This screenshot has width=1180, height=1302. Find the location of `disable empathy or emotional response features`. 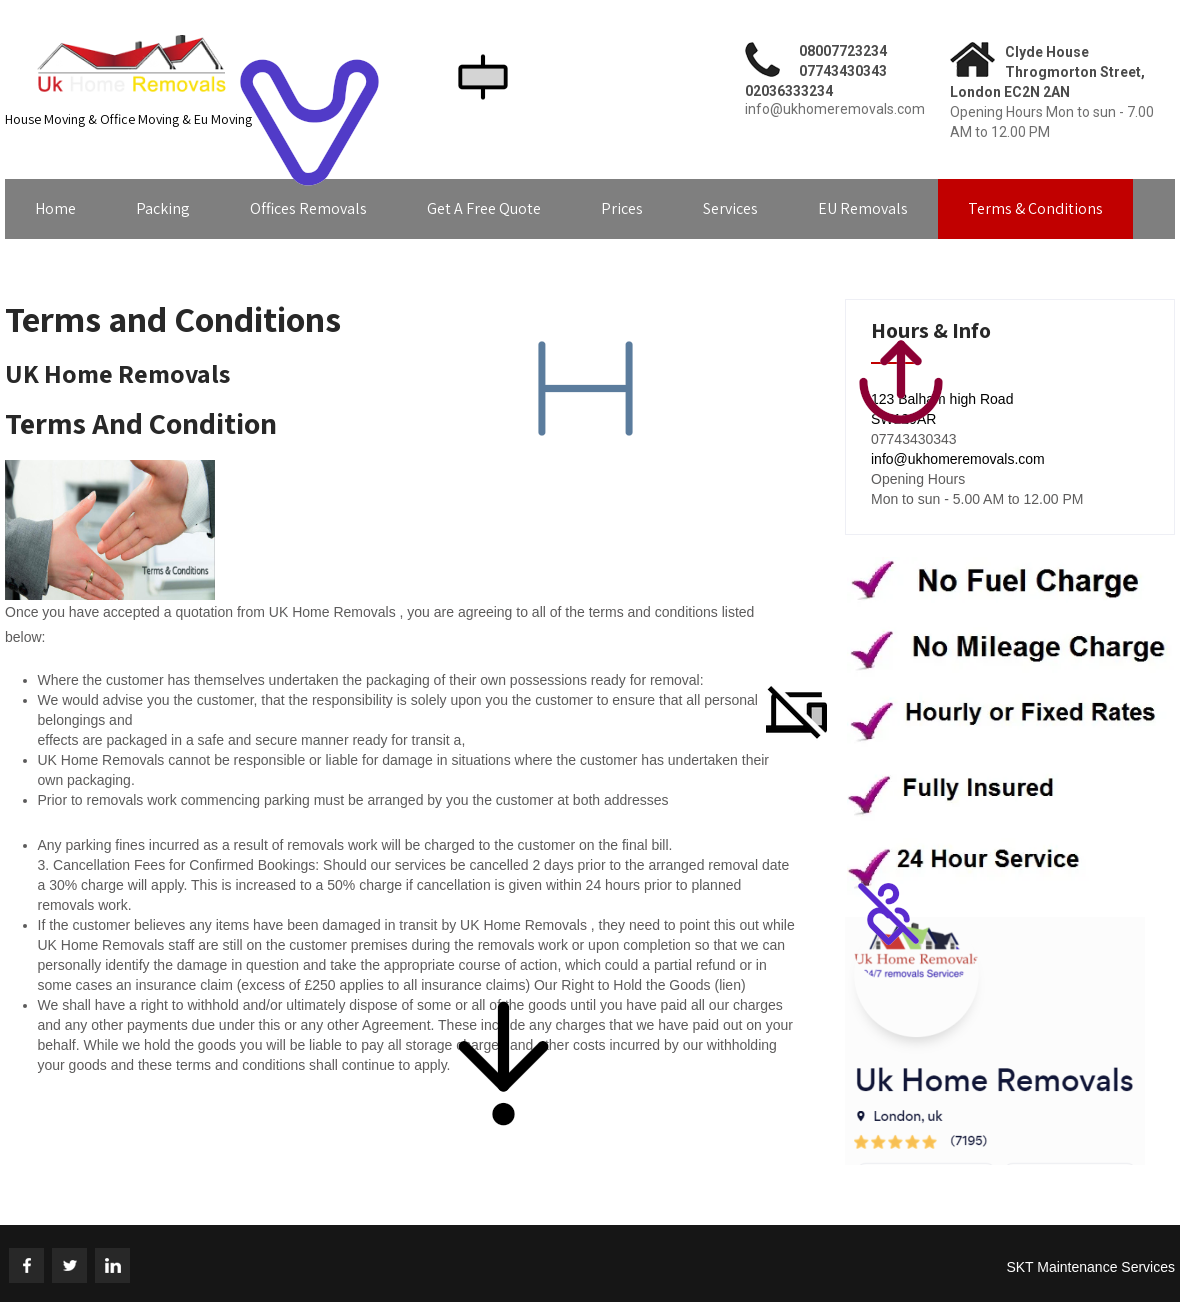

disable empathy or emotional response features is located at coordinates (888, 913).